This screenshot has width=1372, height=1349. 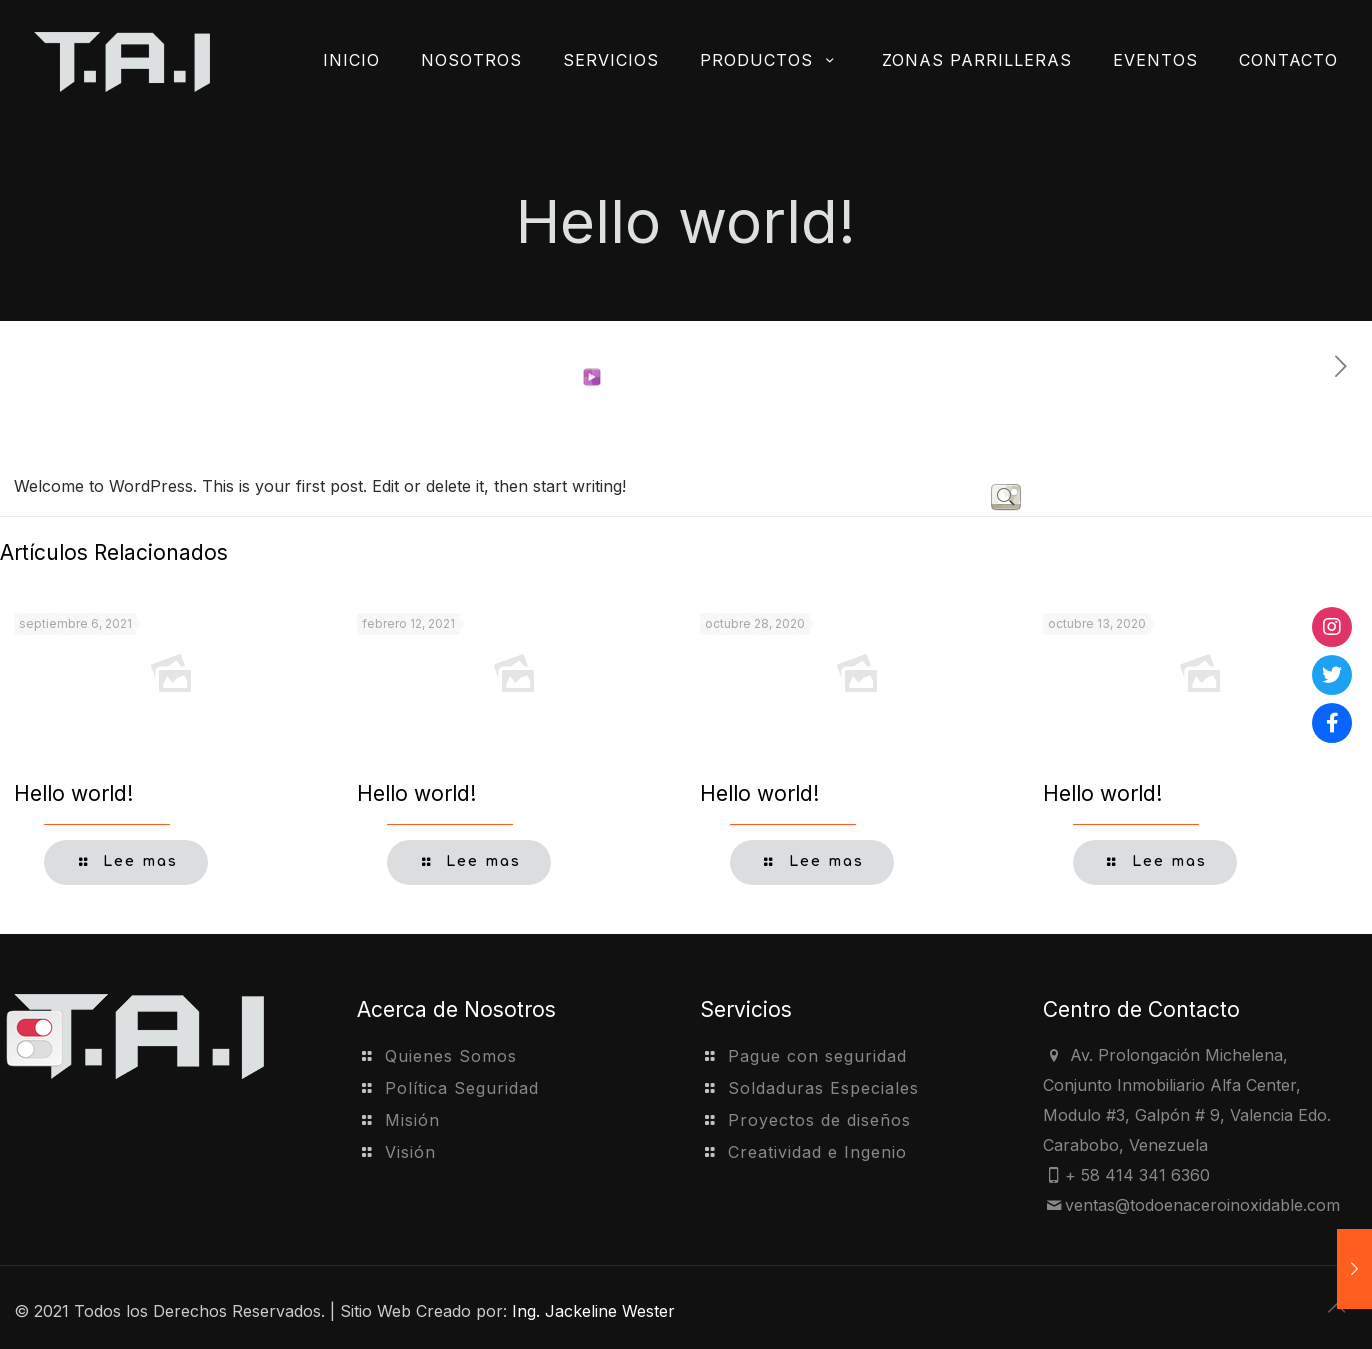 I want to click on access media codec settings, so click(x=592, y=377).